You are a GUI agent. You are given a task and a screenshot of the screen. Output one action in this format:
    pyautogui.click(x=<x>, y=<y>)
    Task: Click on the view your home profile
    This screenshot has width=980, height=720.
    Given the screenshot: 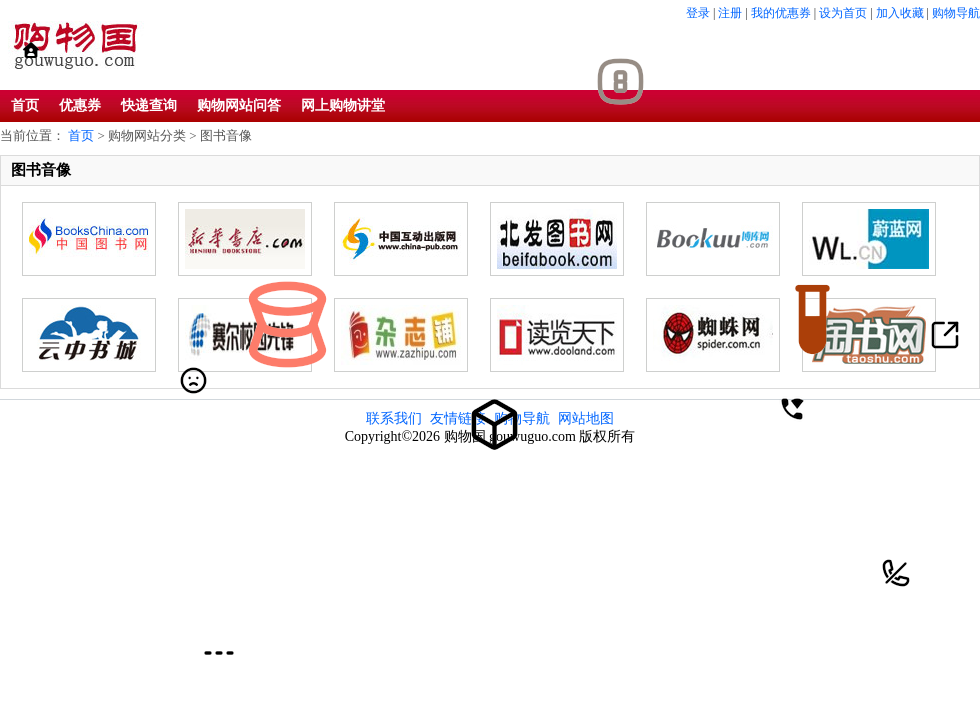 What is the action you would take?
    pyautogui.click(x=31, y=50)
    